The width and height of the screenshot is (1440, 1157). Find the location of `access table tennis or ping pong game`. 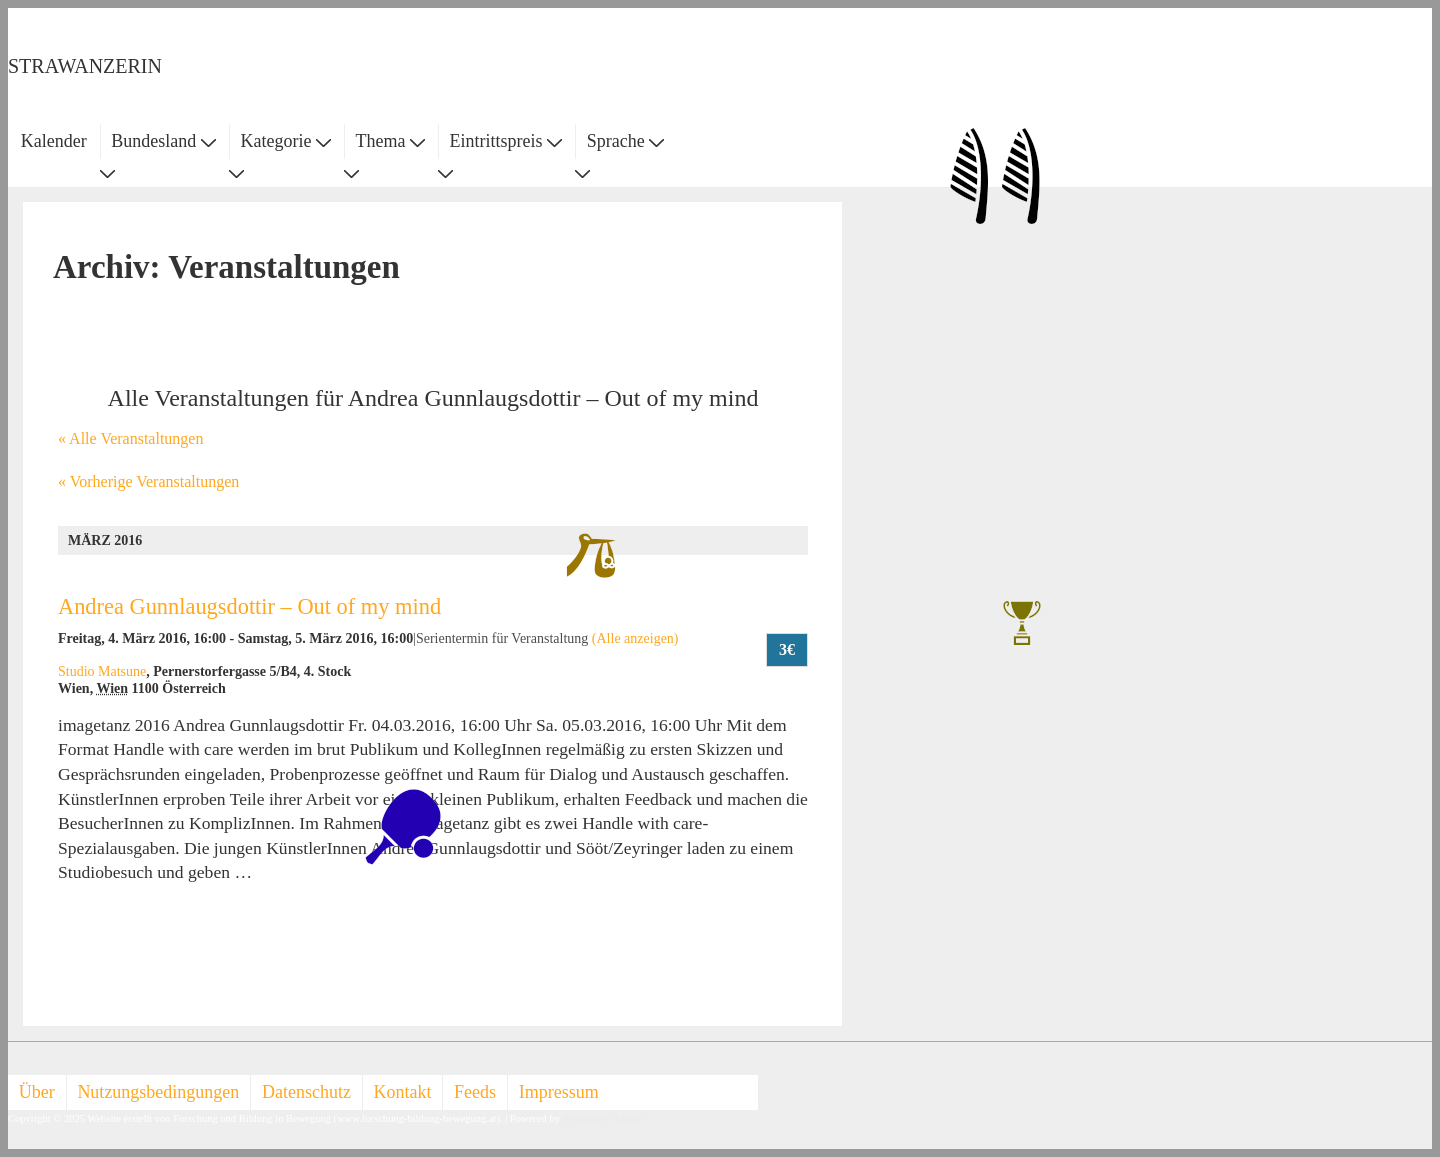

access table tennis or ping pong game is located at coordinates (403, 827).